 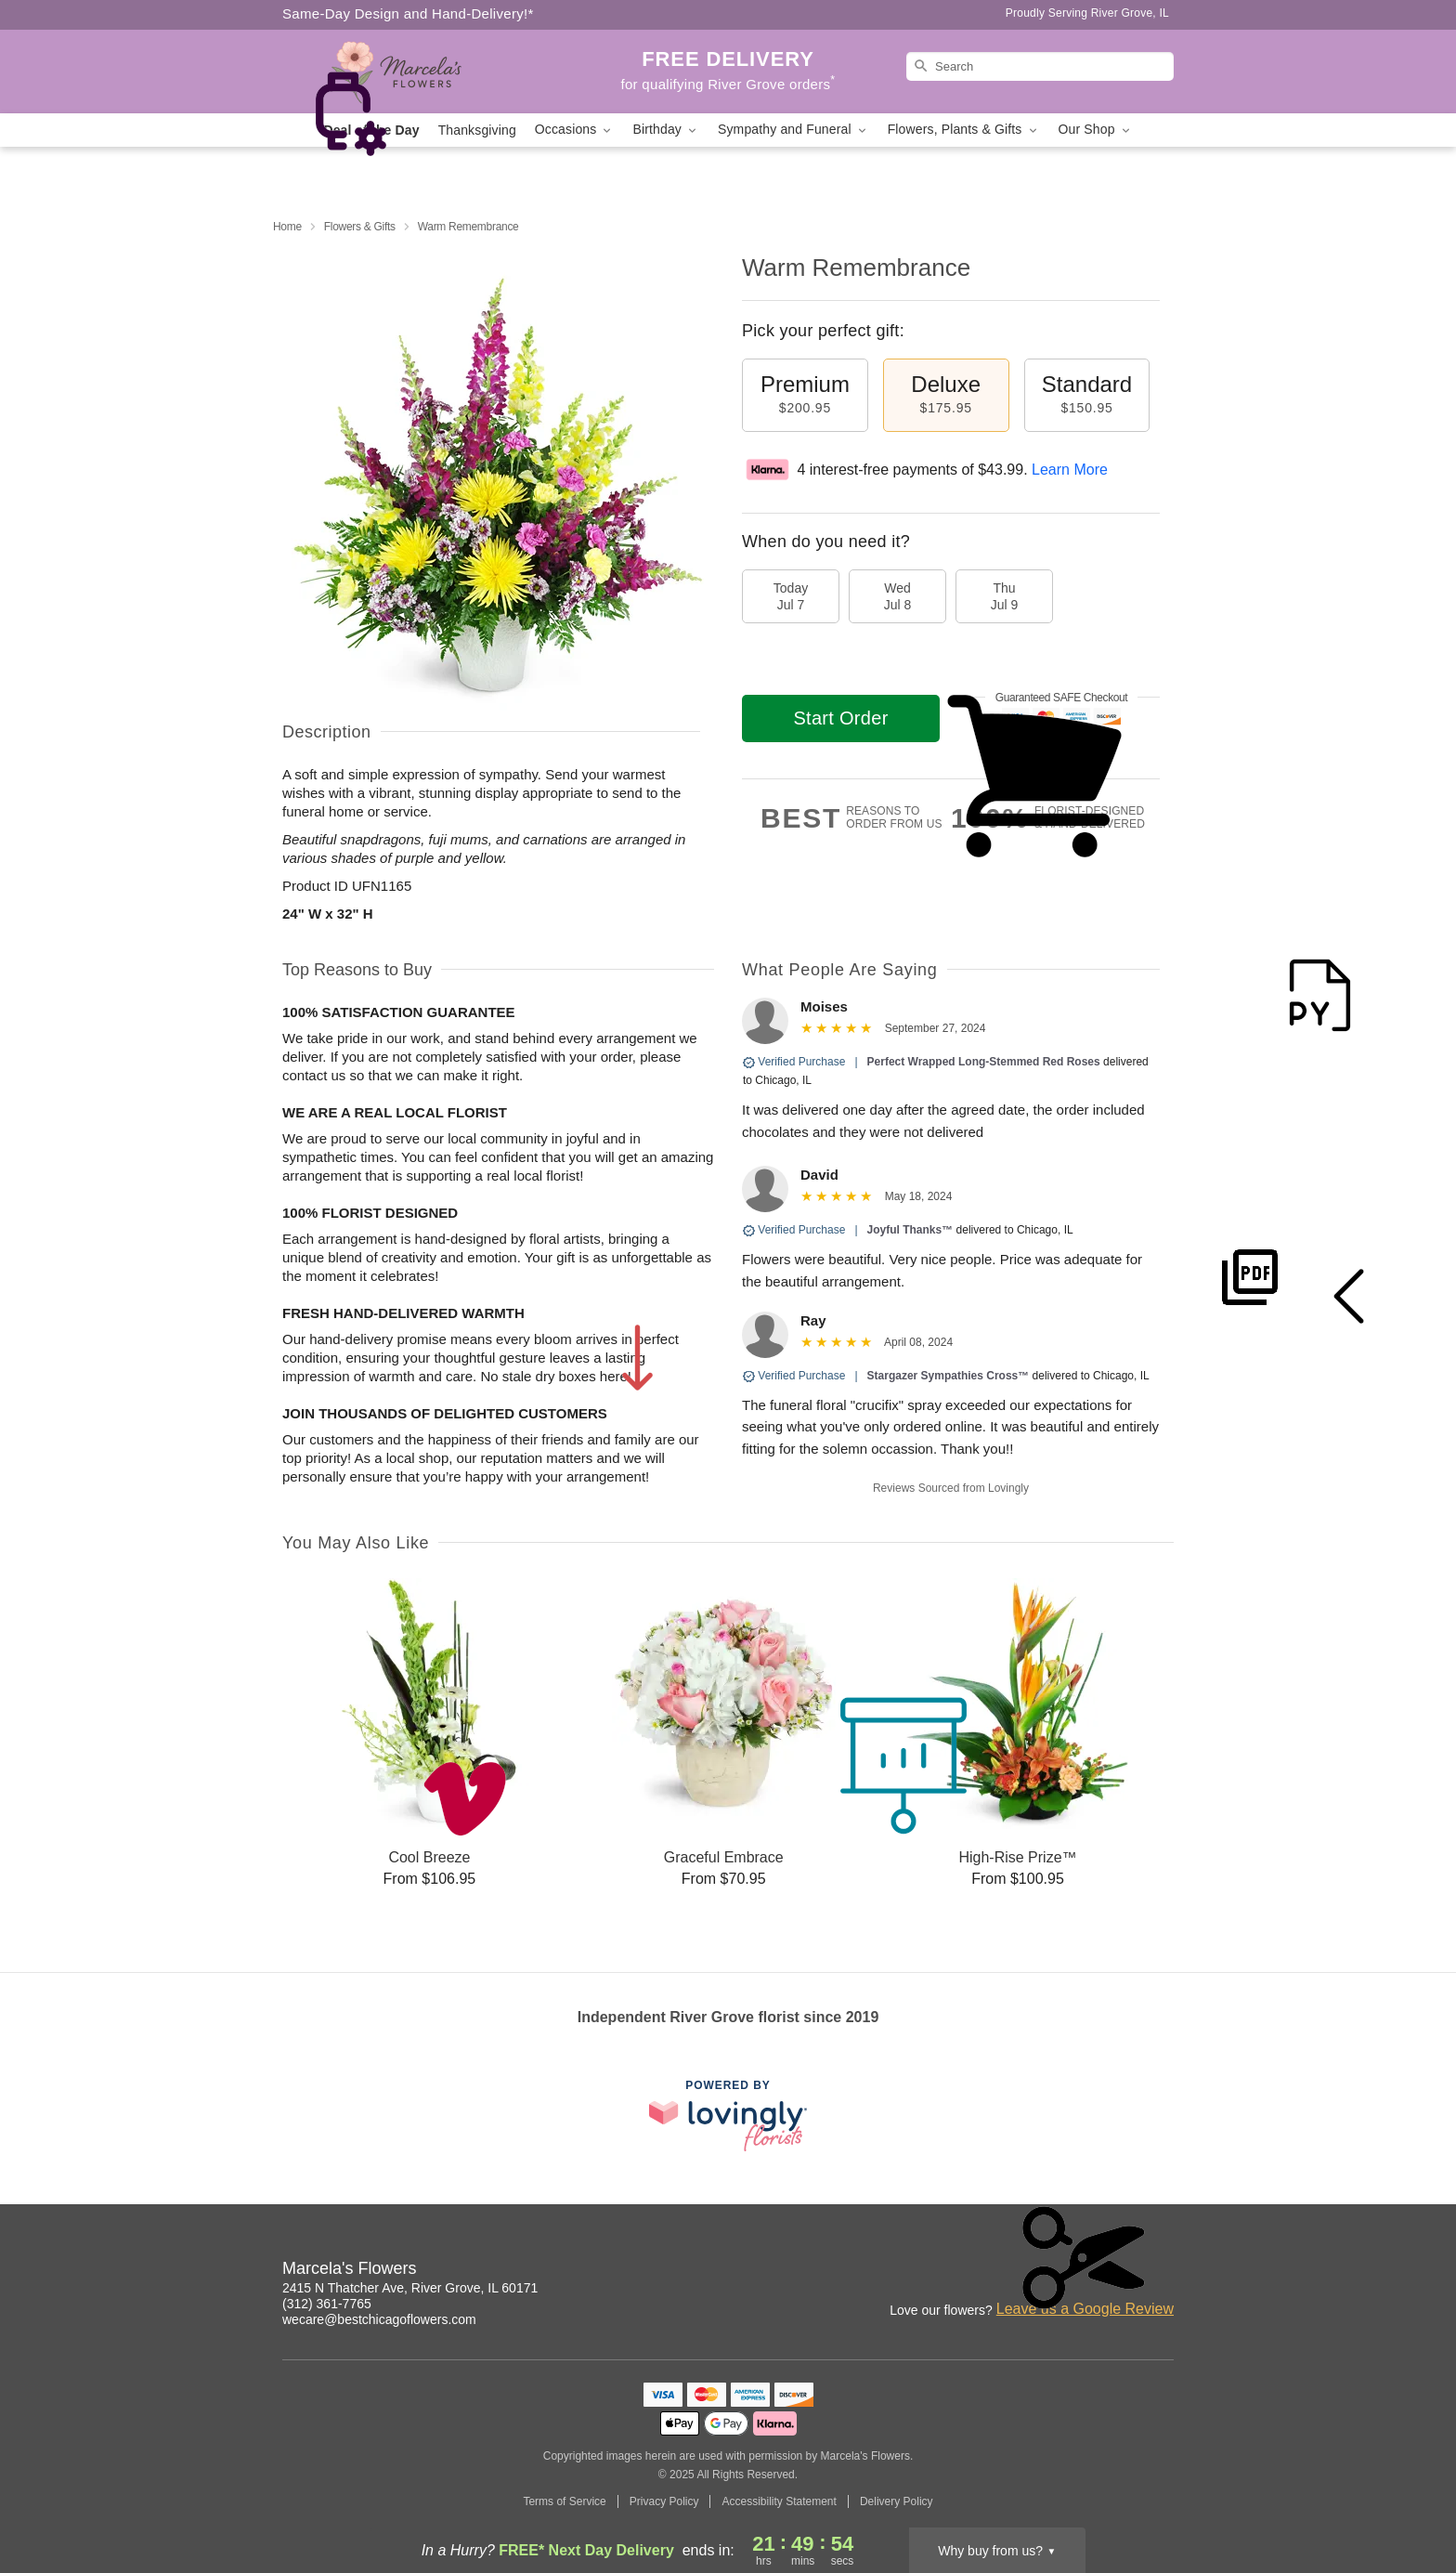 What do you see at coordinates (1082, 2257) in the screenshot?
I see `cut selected content` at bounding box center [1082, 2257].